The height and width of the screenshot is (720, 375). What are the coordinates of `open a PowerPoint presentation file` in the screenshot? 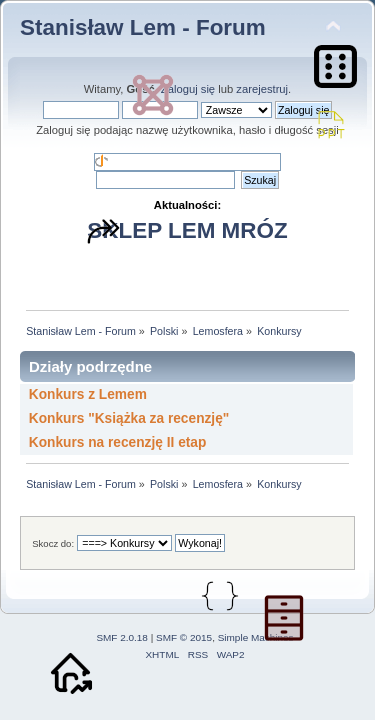 It's located at (331, 126).